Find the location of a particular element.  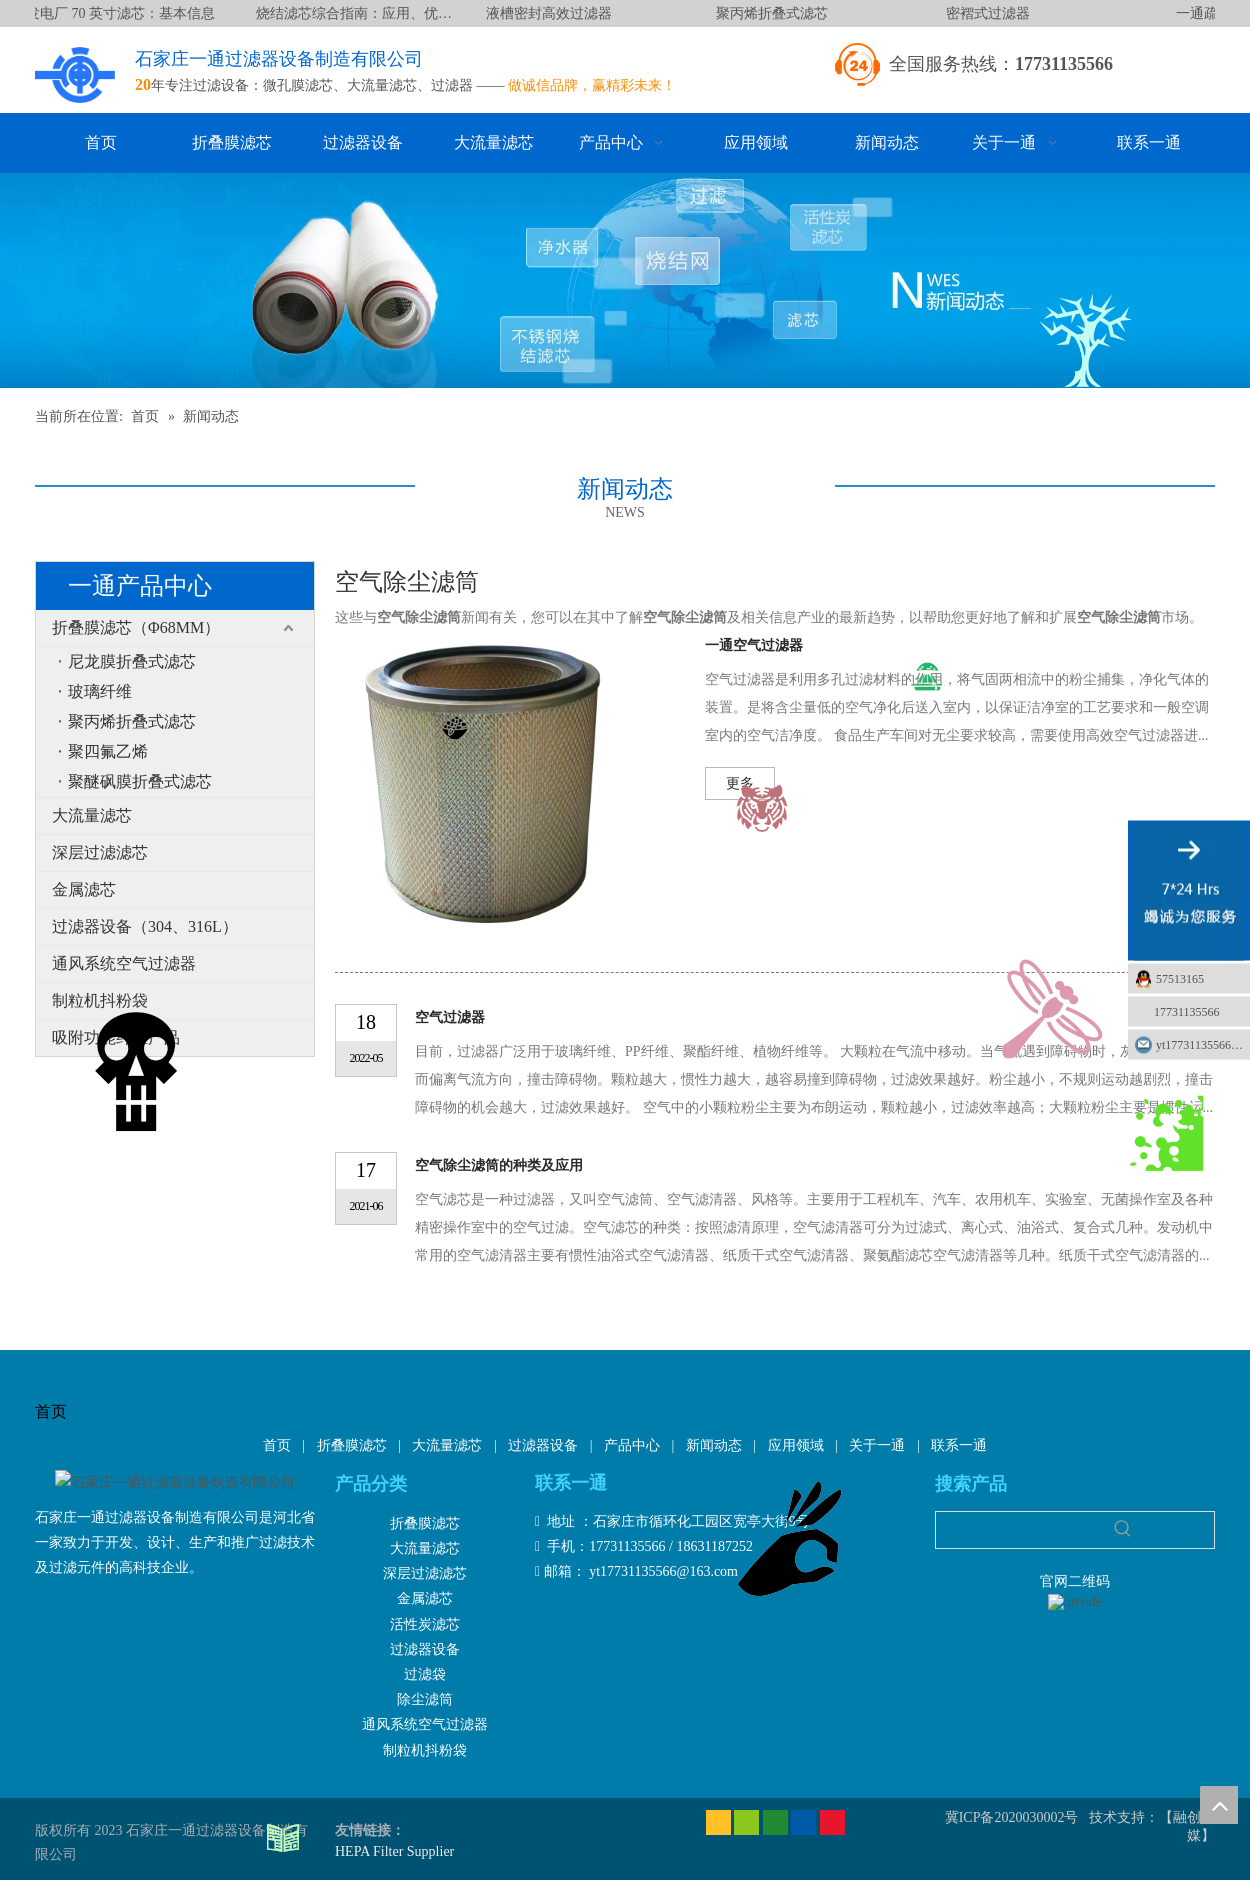

select tiger character or avatar is located at coordinates (762, 809).